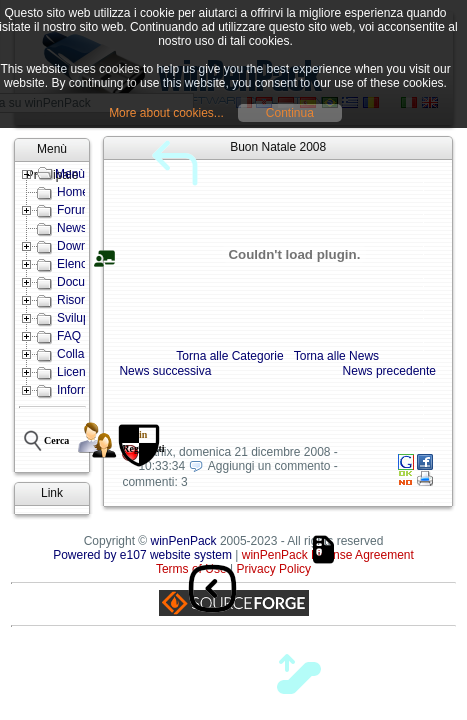  I want to click on access teaching or presentation tools, so click(105, 258).